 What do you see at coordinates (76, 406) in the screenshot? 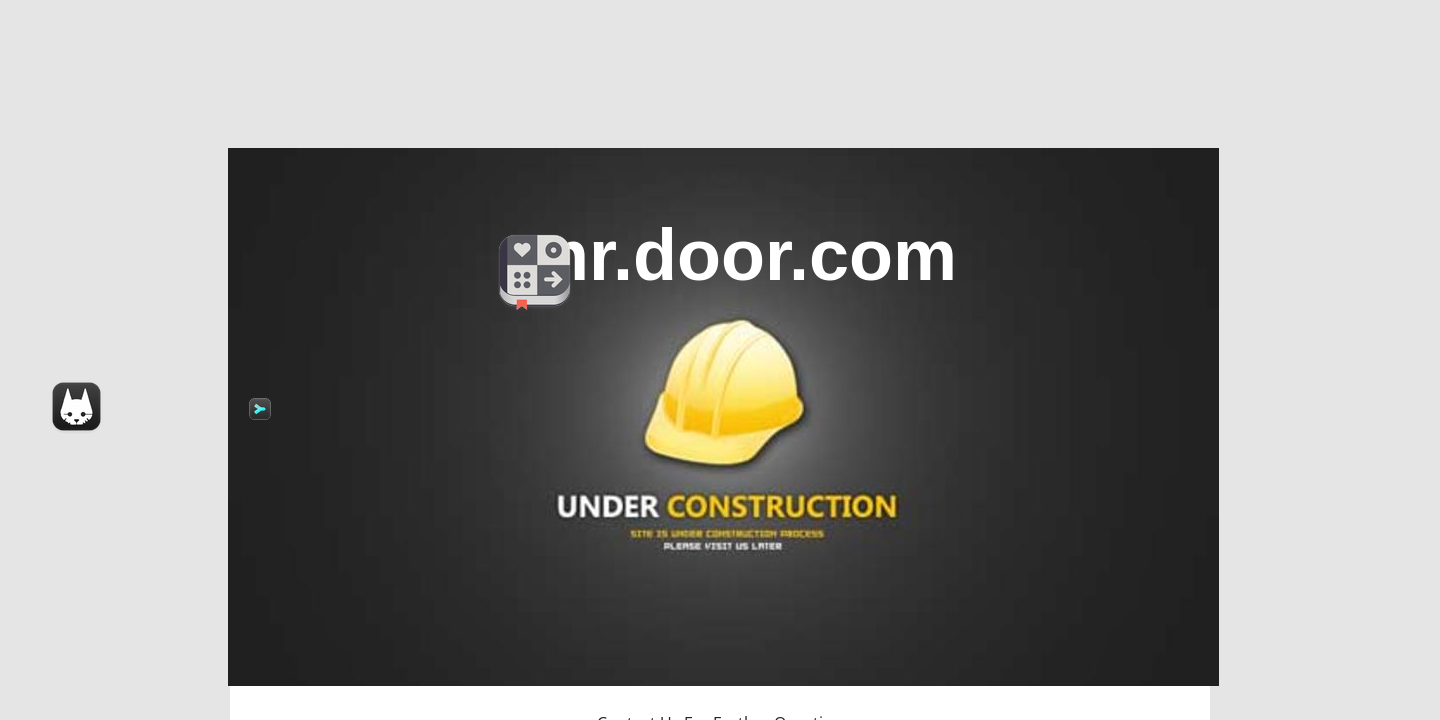
I see `launch the stray video game app` at bounding box center [76, 406].